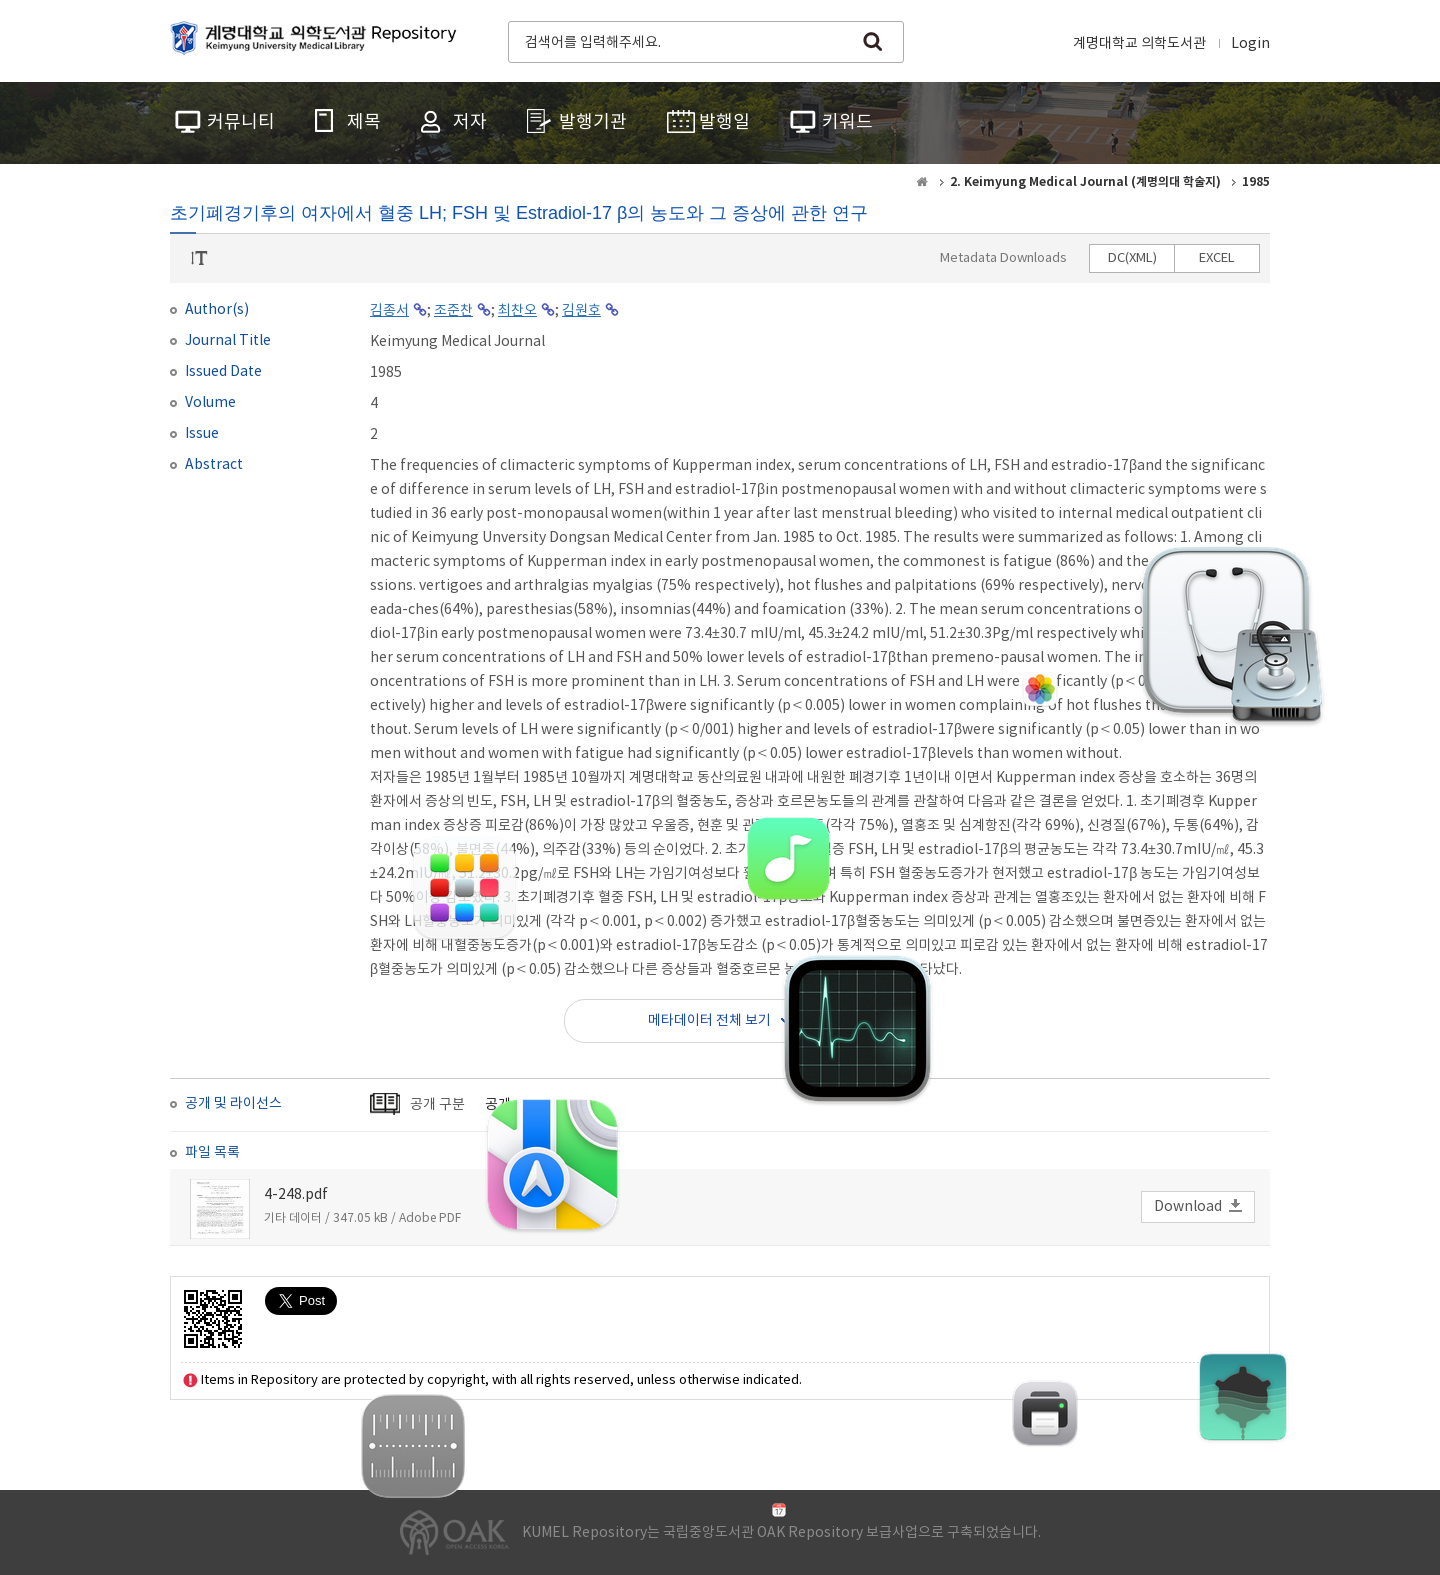 The height and width of the screenshot is (1575, 1440). I want to click on open Disk Utility to manage storage drives, so click(1226, 630).